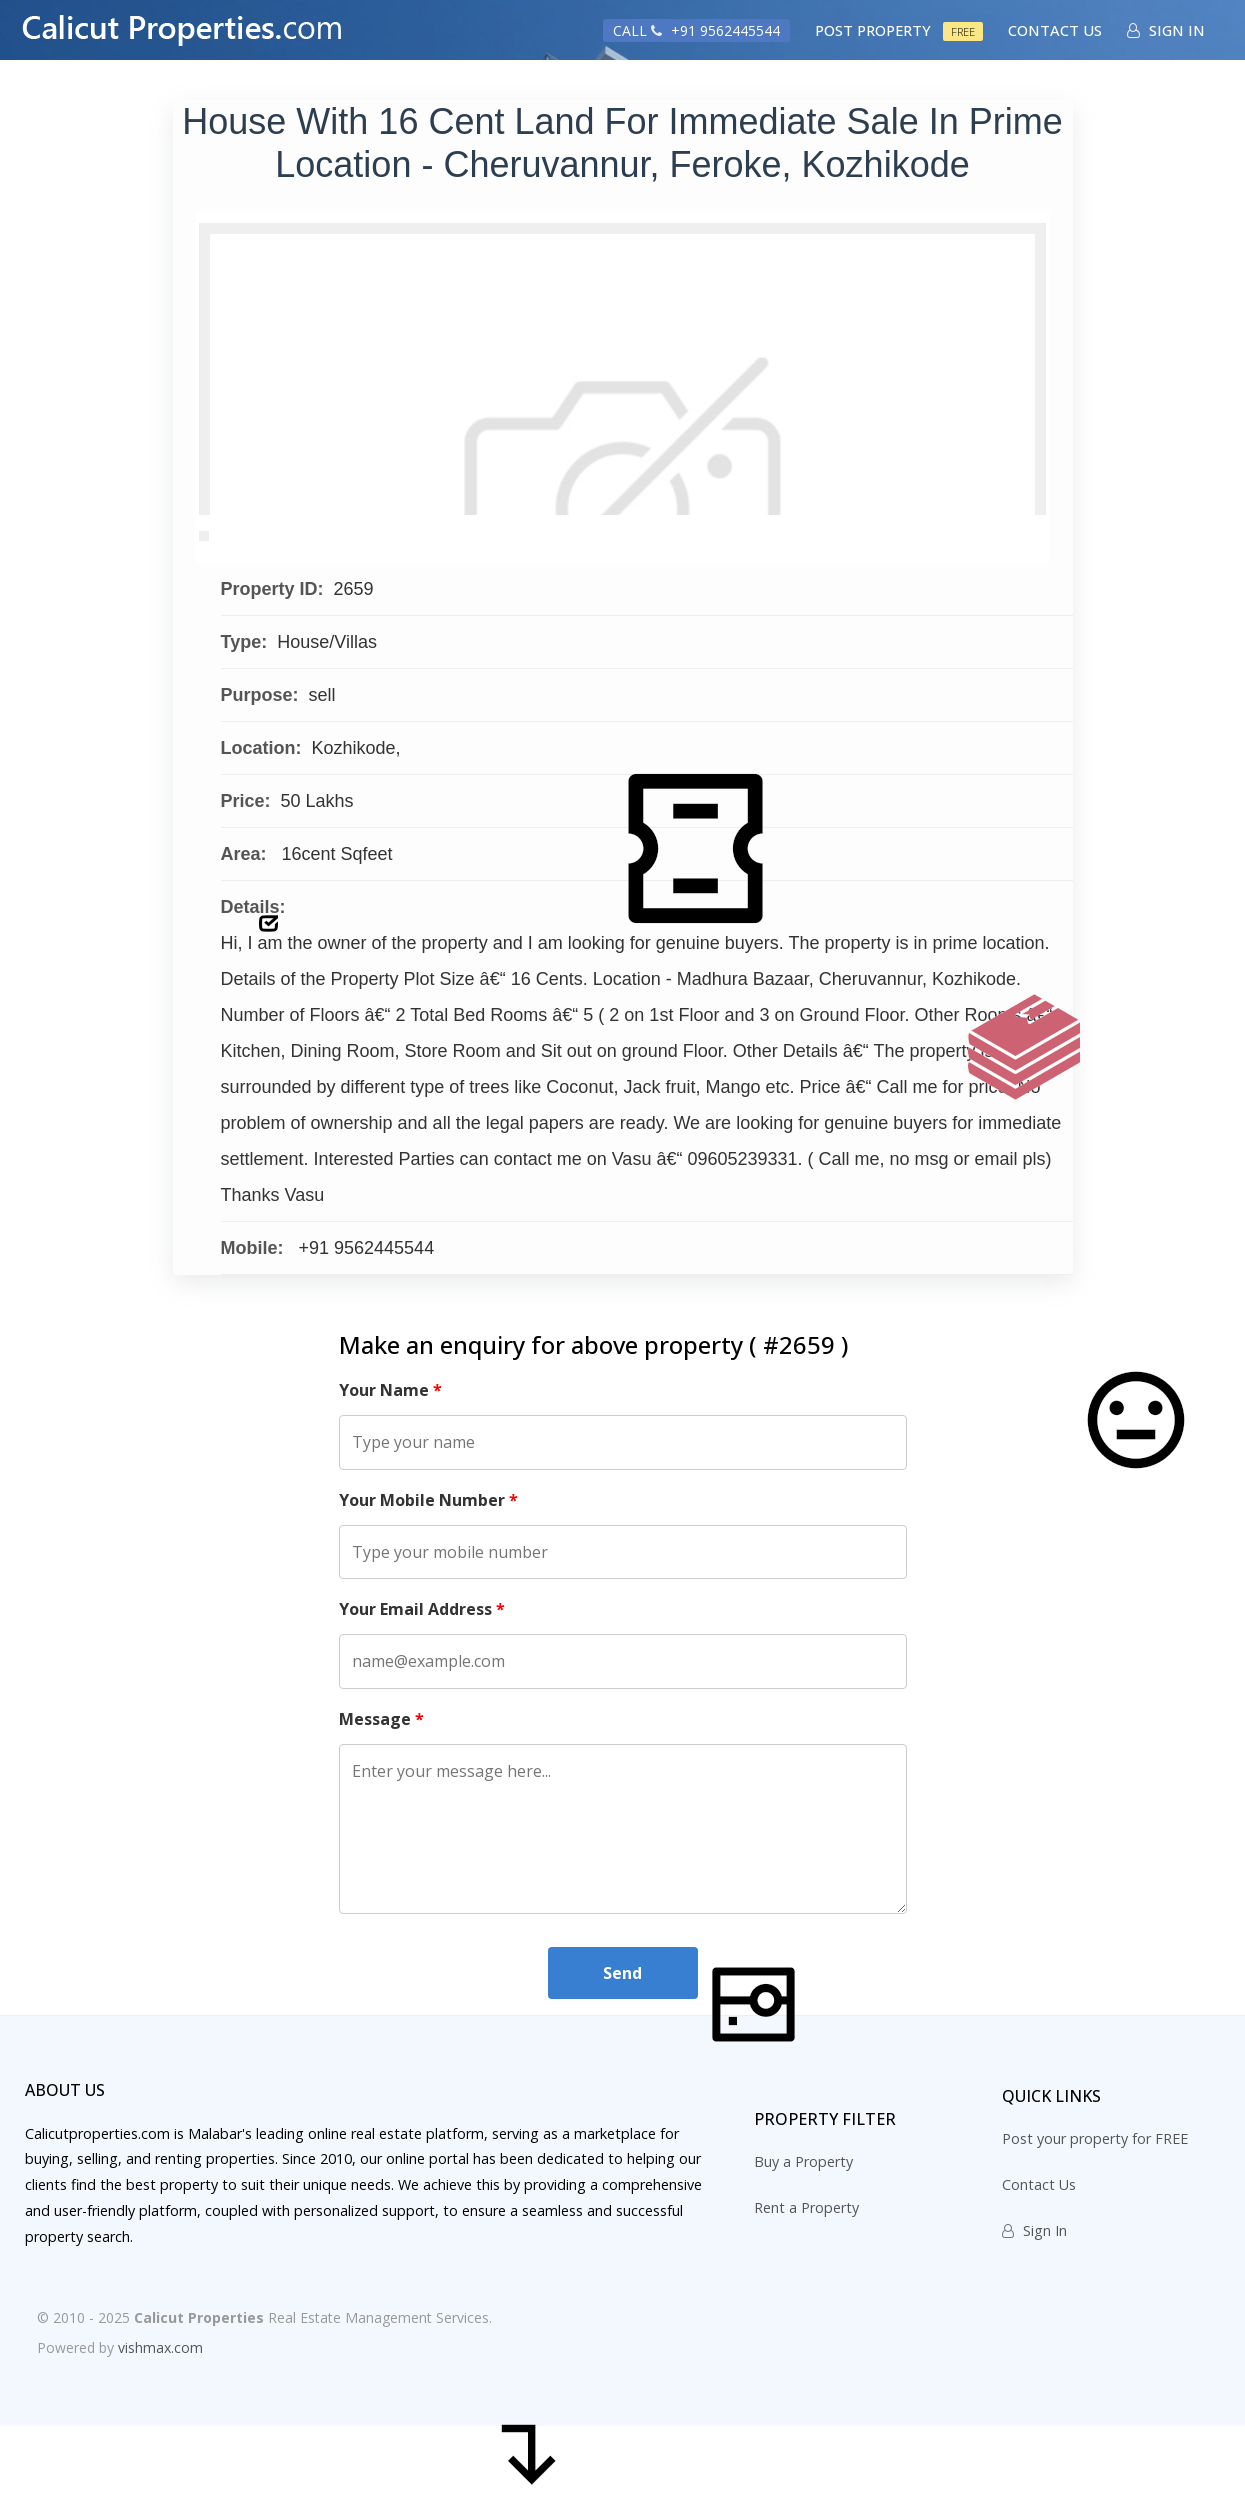  What do you see at coordinates (753, 2004) in the screenshot?
I see `start a presentation or slideshow` at bounding box center [753, 2004].